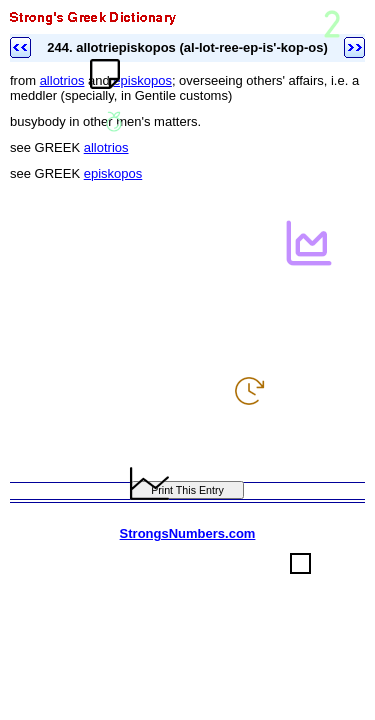 Image resolution: width=375 pixels, height=720 pixels. What do you see at coordinates (149, 483) in the screenshot?
I see `view analytics or statistics` at bounding box center [149, 483].